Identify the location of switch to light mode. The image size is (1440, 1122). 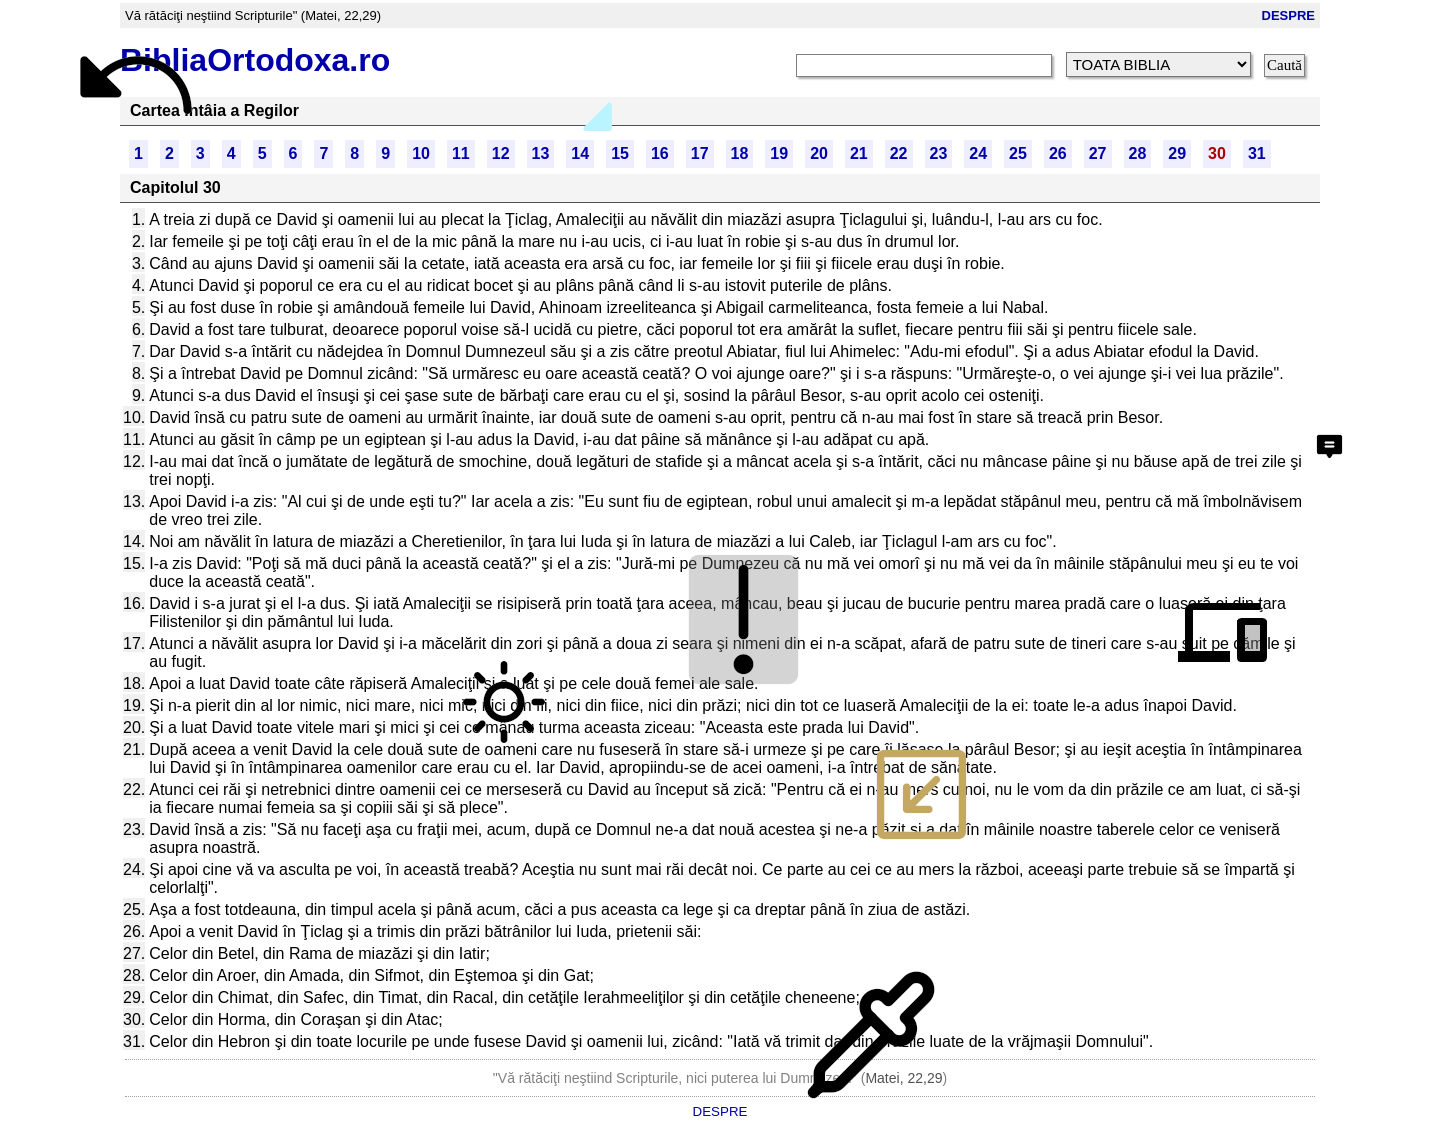
(504, 702).